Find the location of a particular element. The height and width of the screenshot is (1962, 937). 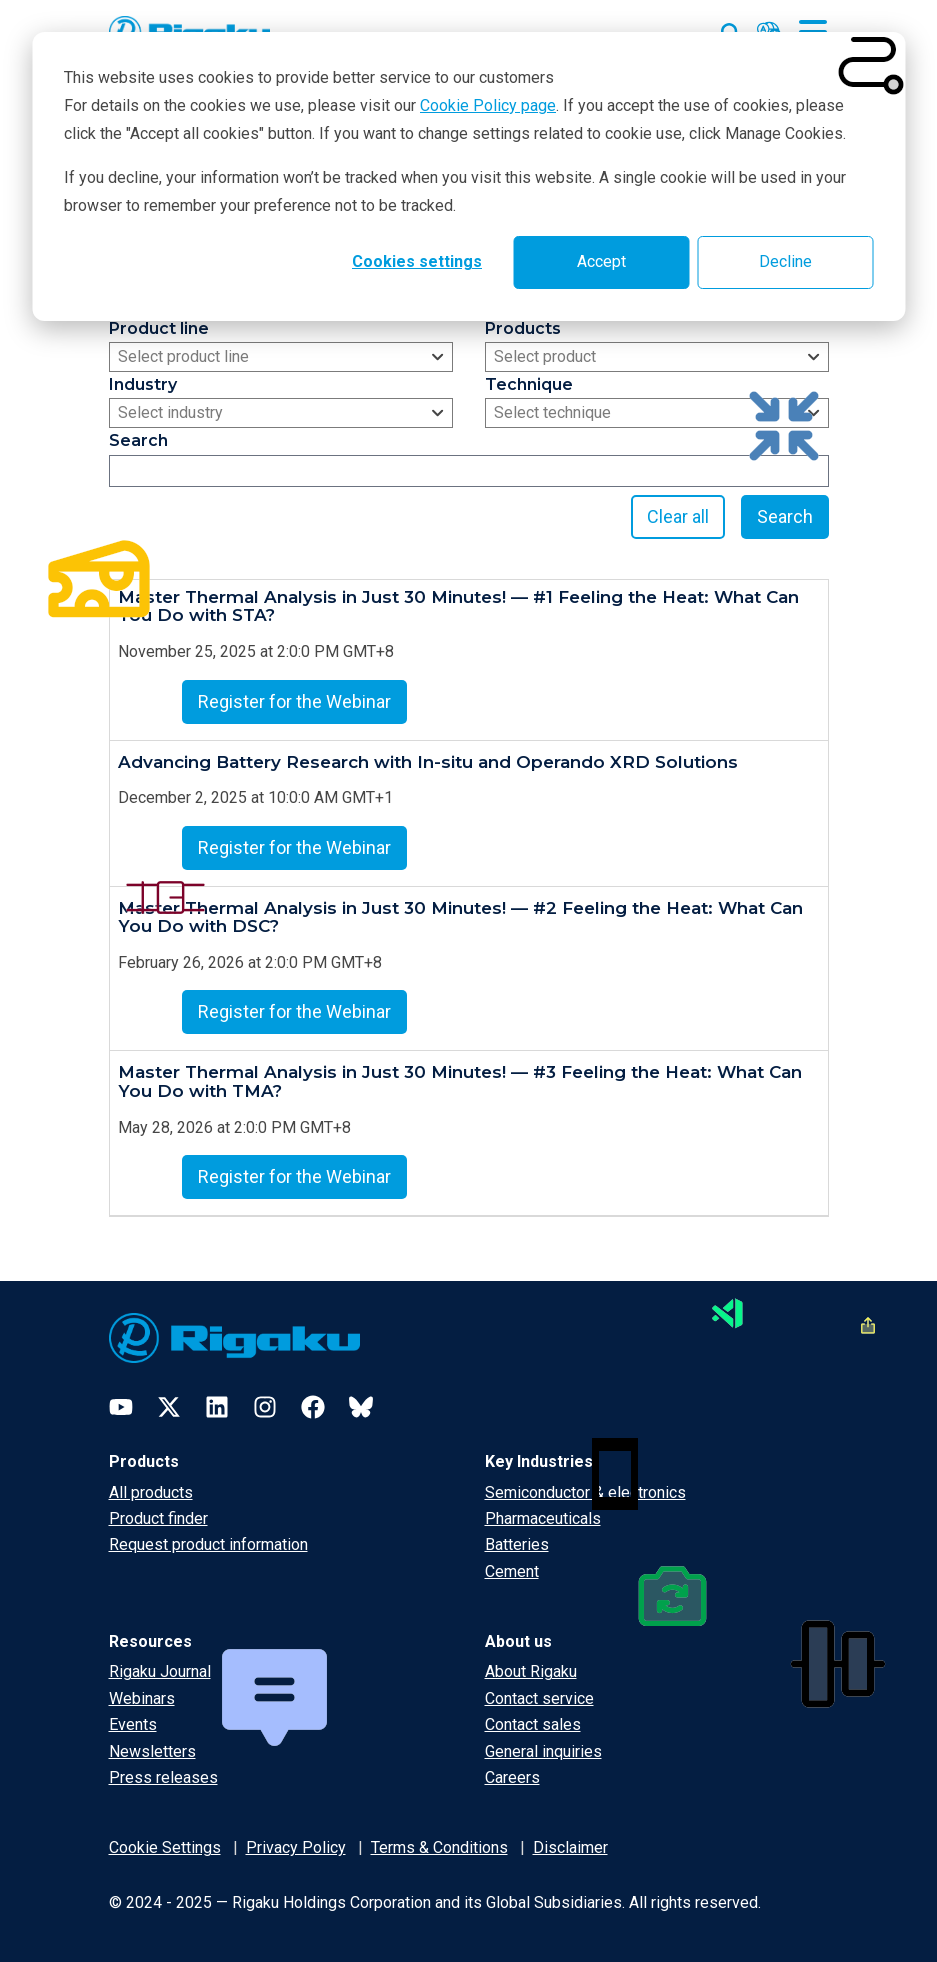

adjust belt or strap settings is located at coordinates (165, 897).